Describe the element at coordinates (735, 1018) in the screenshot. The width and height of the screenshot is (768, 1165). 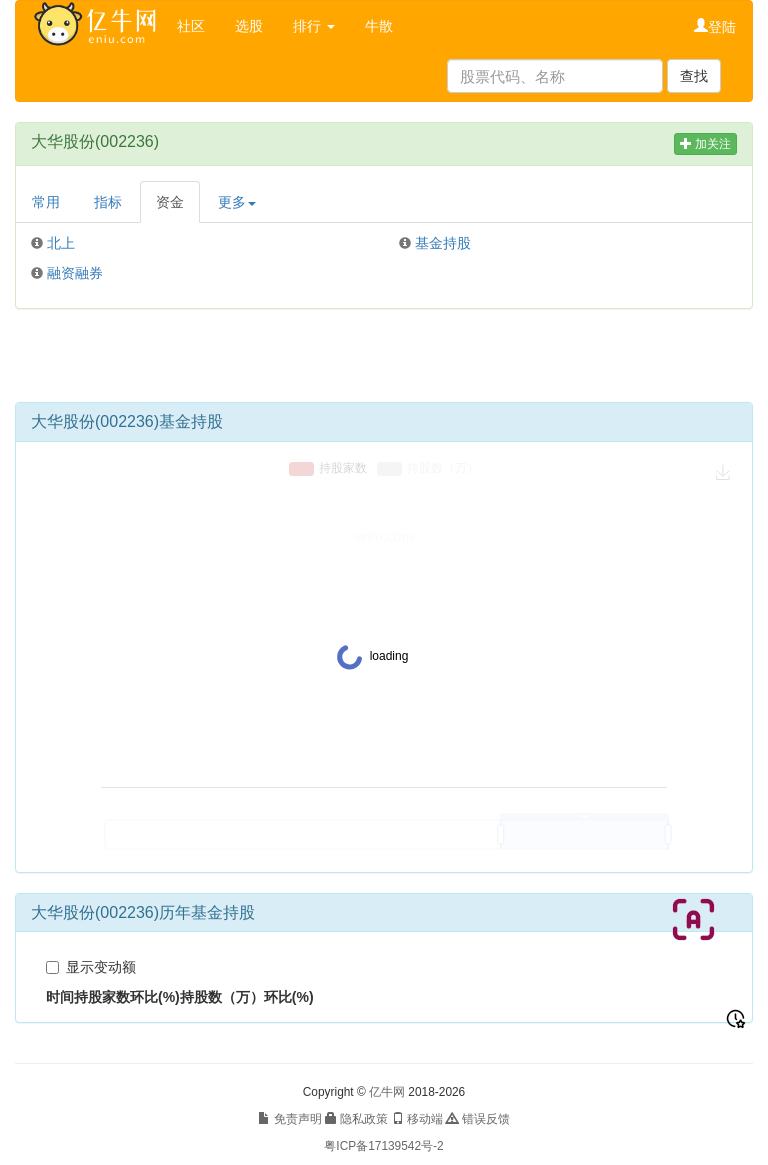
I see `add event to favorites` at that location.